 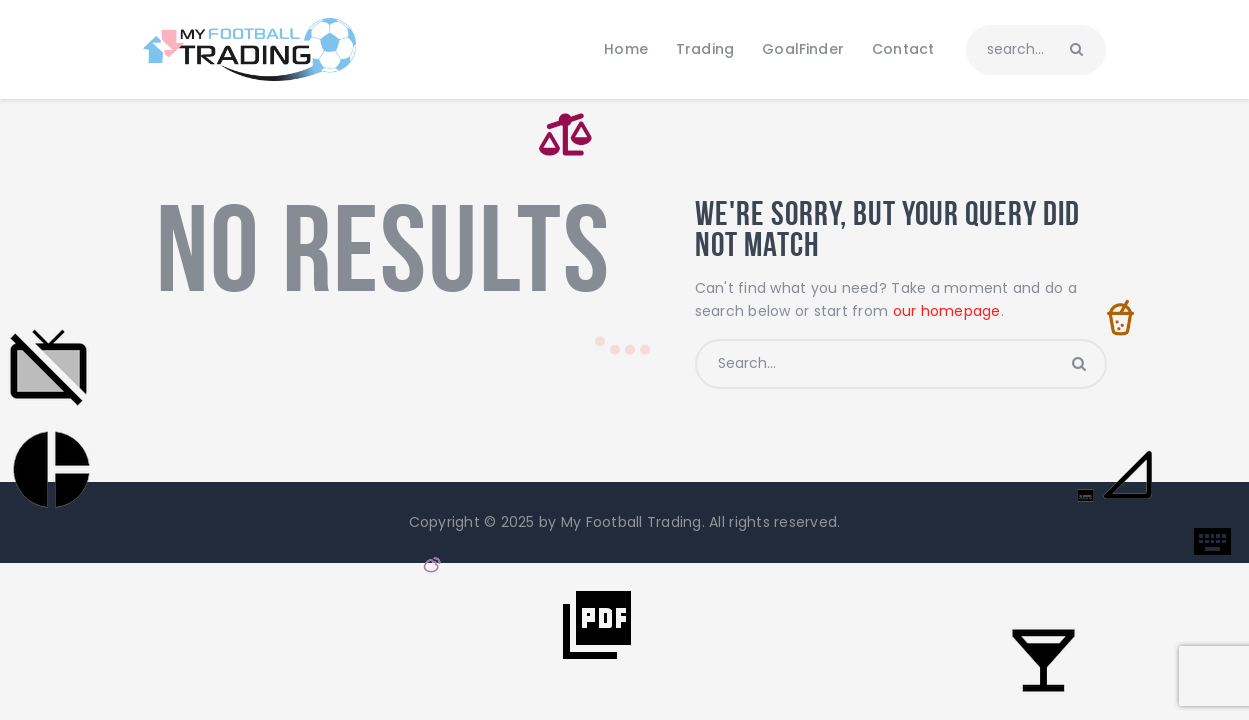 I want to click on indicates no cellular signal or network connection, so click(x=1126, y=473).